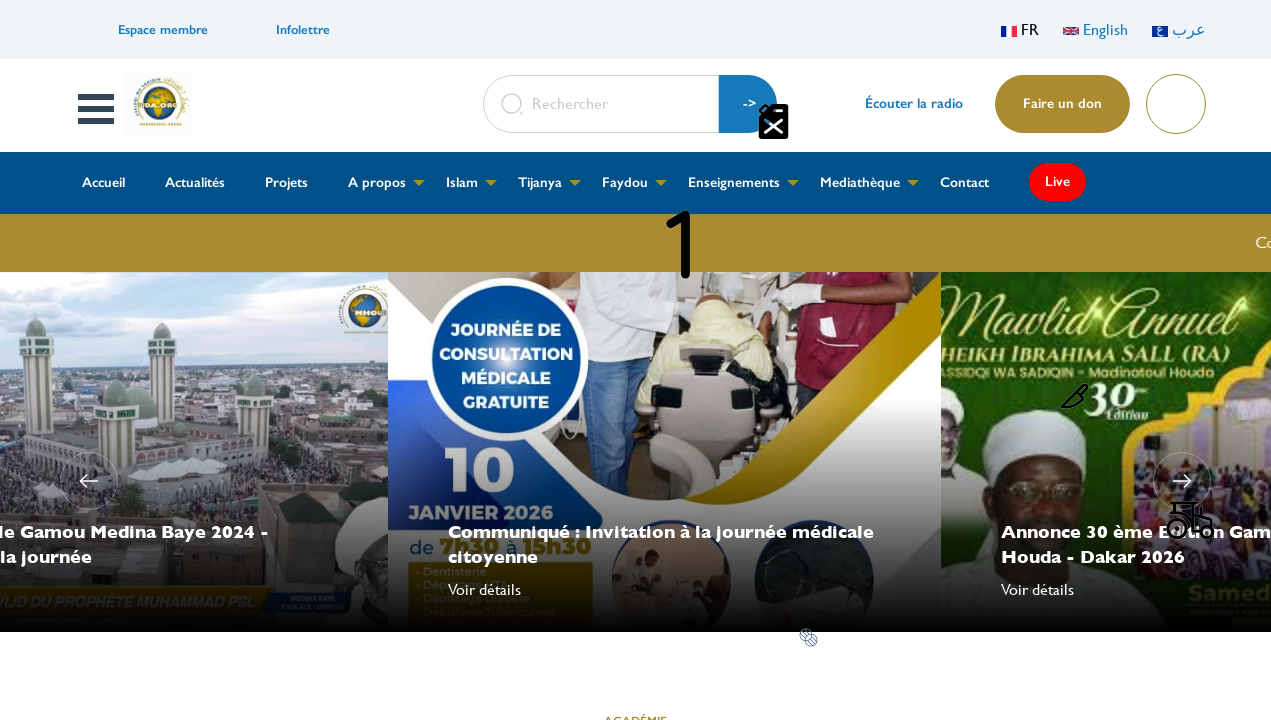  I want to click on access farming or agricultural features, so click(1189, 519).